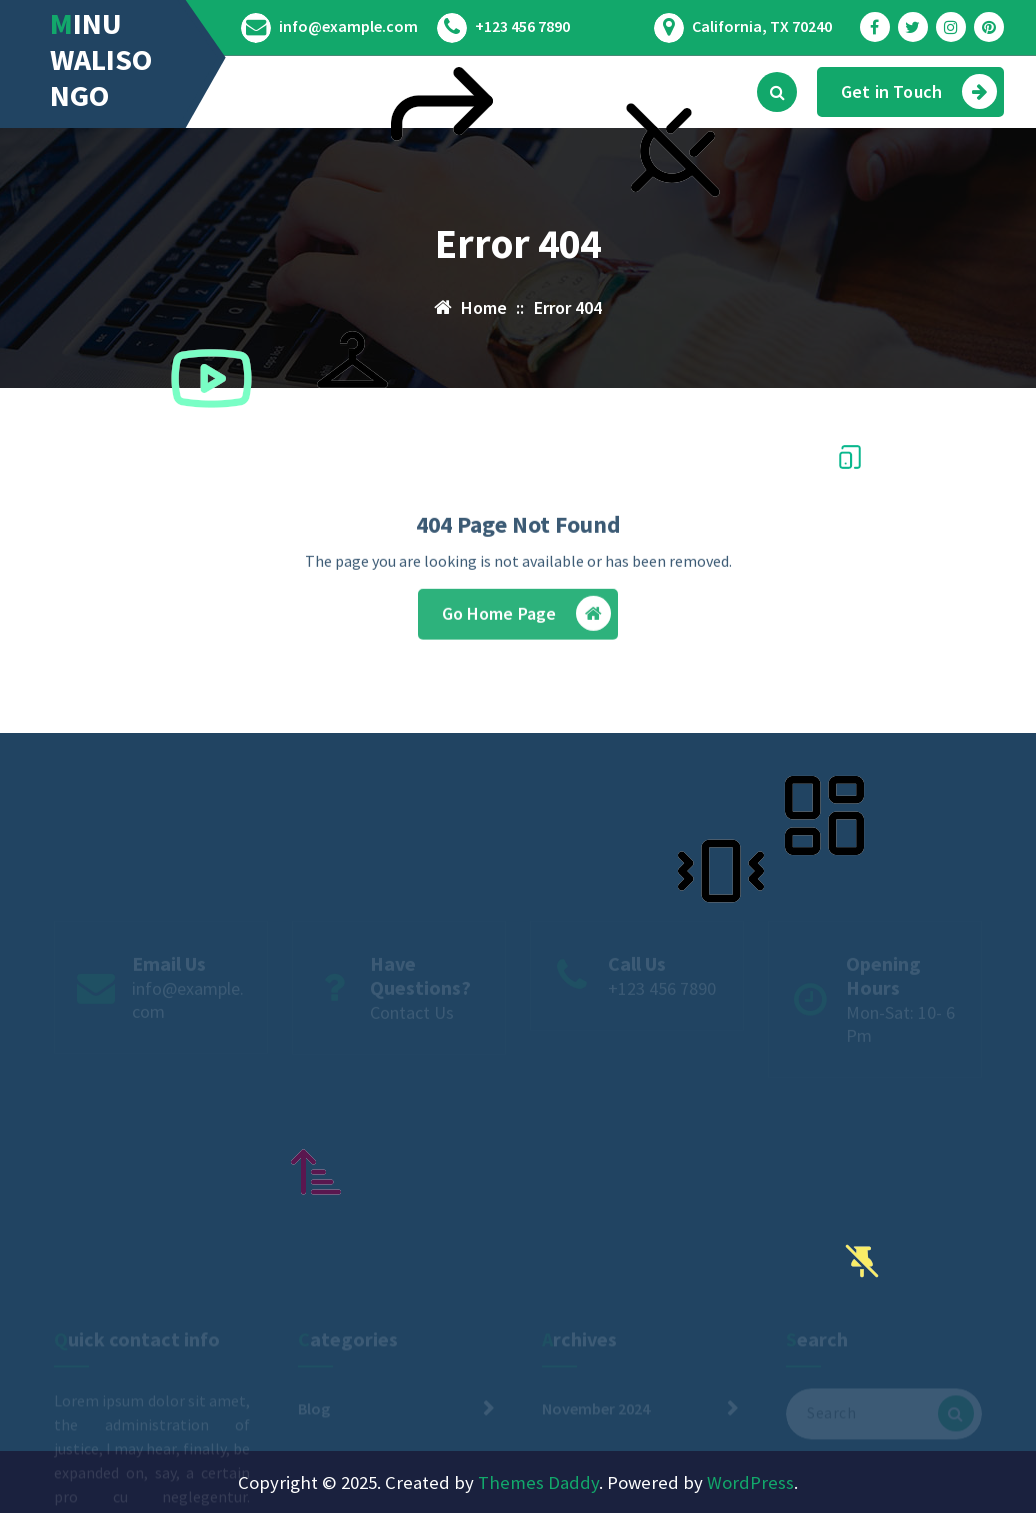 This screenshot has width=1036, height=1513. What do you see at coordinates (442, 101) in the screenshot?
I see `forward a message or email` at bounding box center [442, 101].